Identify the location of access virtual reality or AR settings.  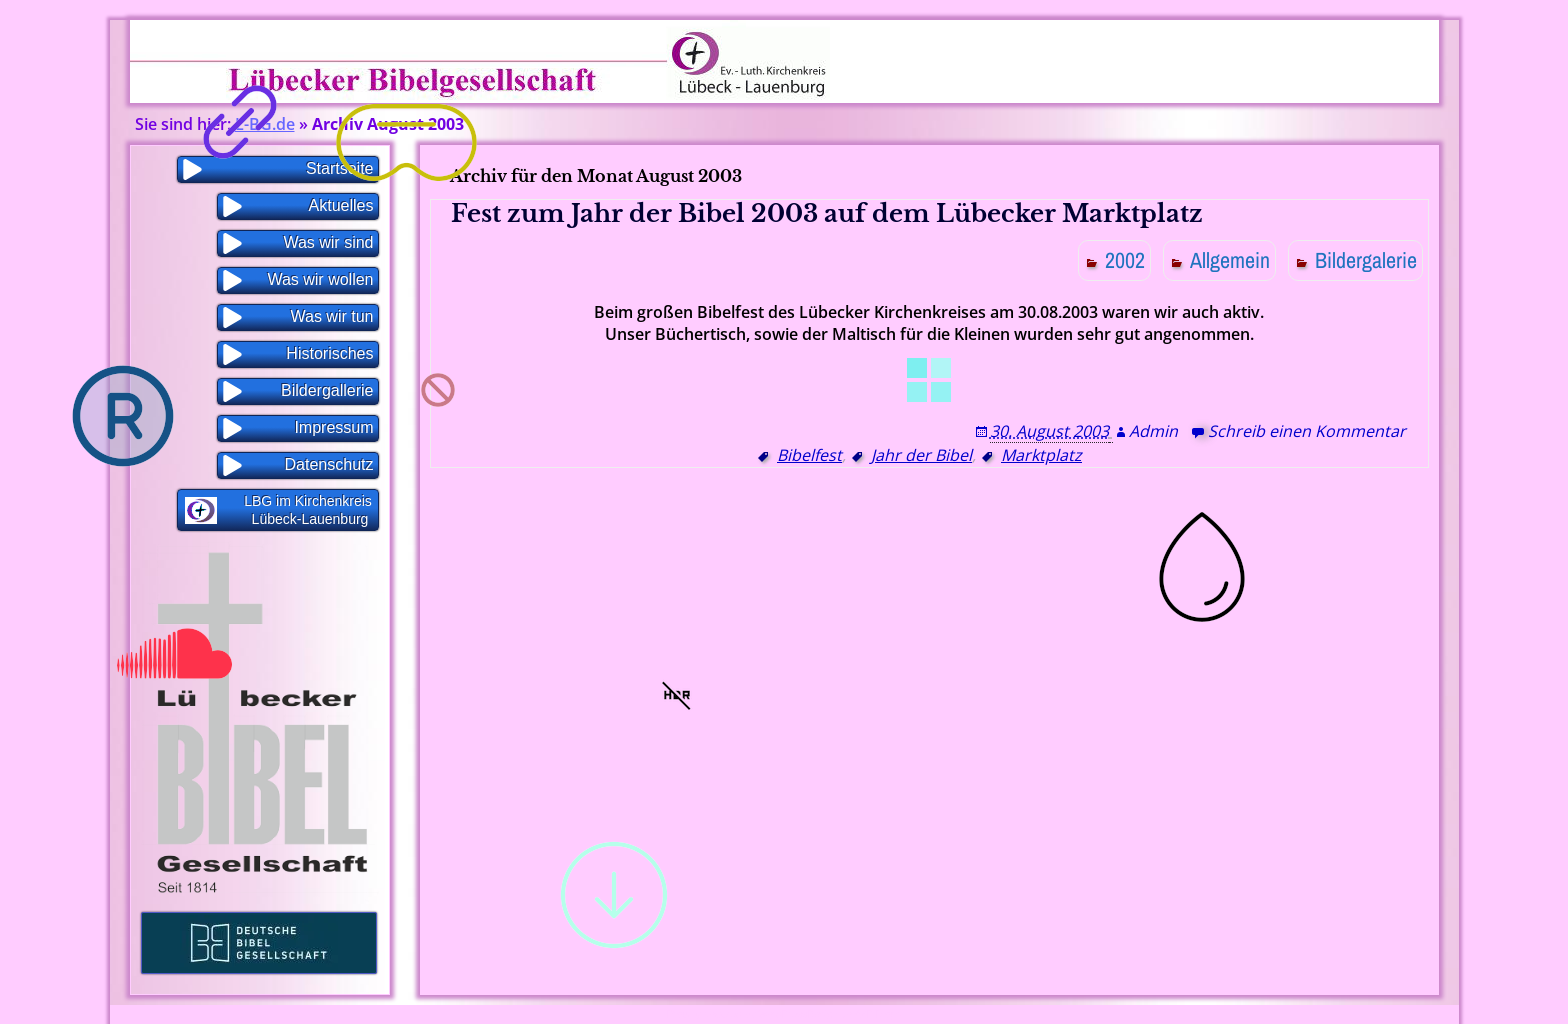
(406, 142).